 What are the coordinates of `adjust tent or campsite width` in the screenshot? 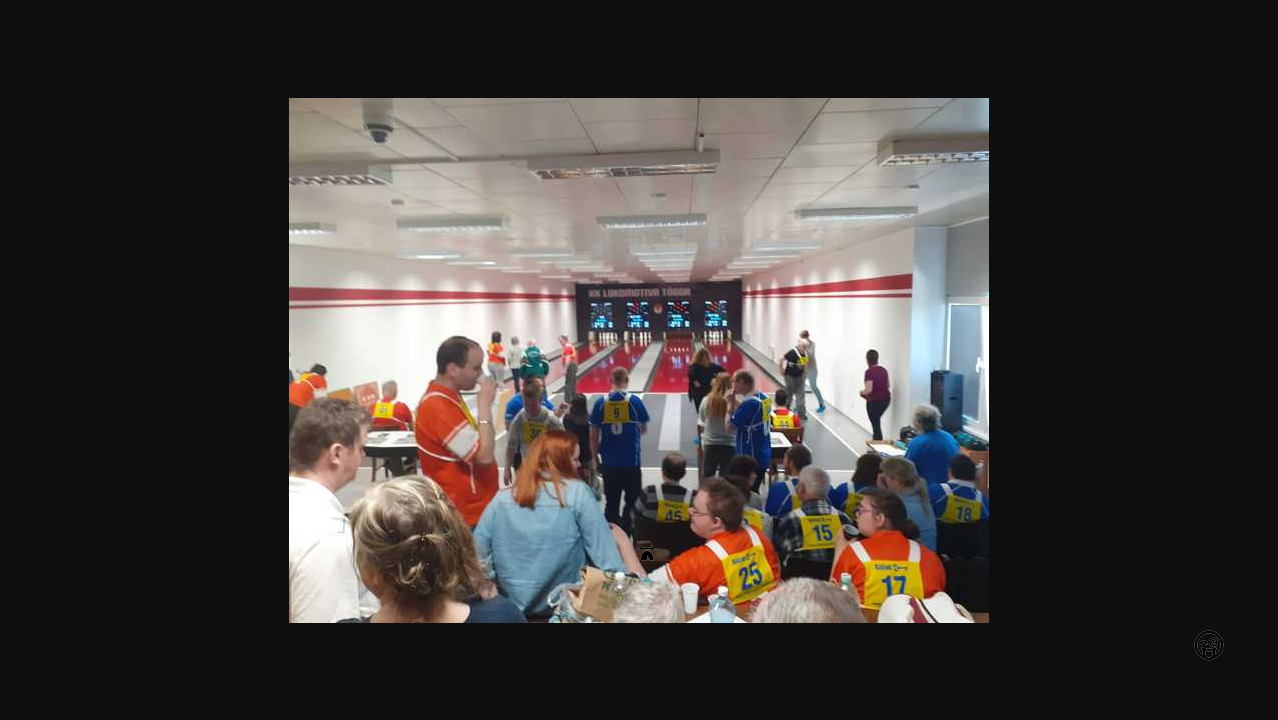 It's located at (647, 553).